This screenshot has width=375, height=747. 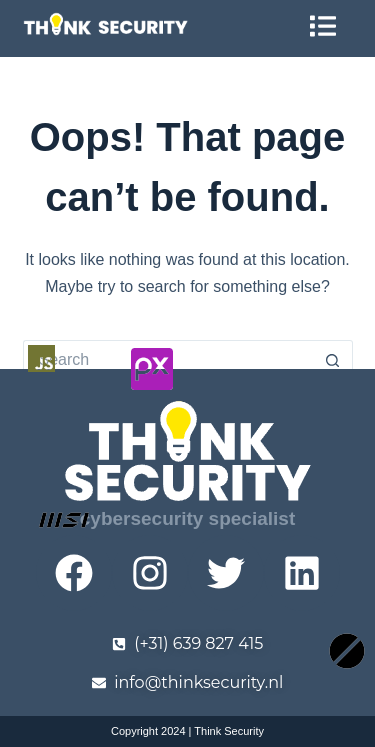 I want to click on open pixabay website or app, so click(x=152, y=369).